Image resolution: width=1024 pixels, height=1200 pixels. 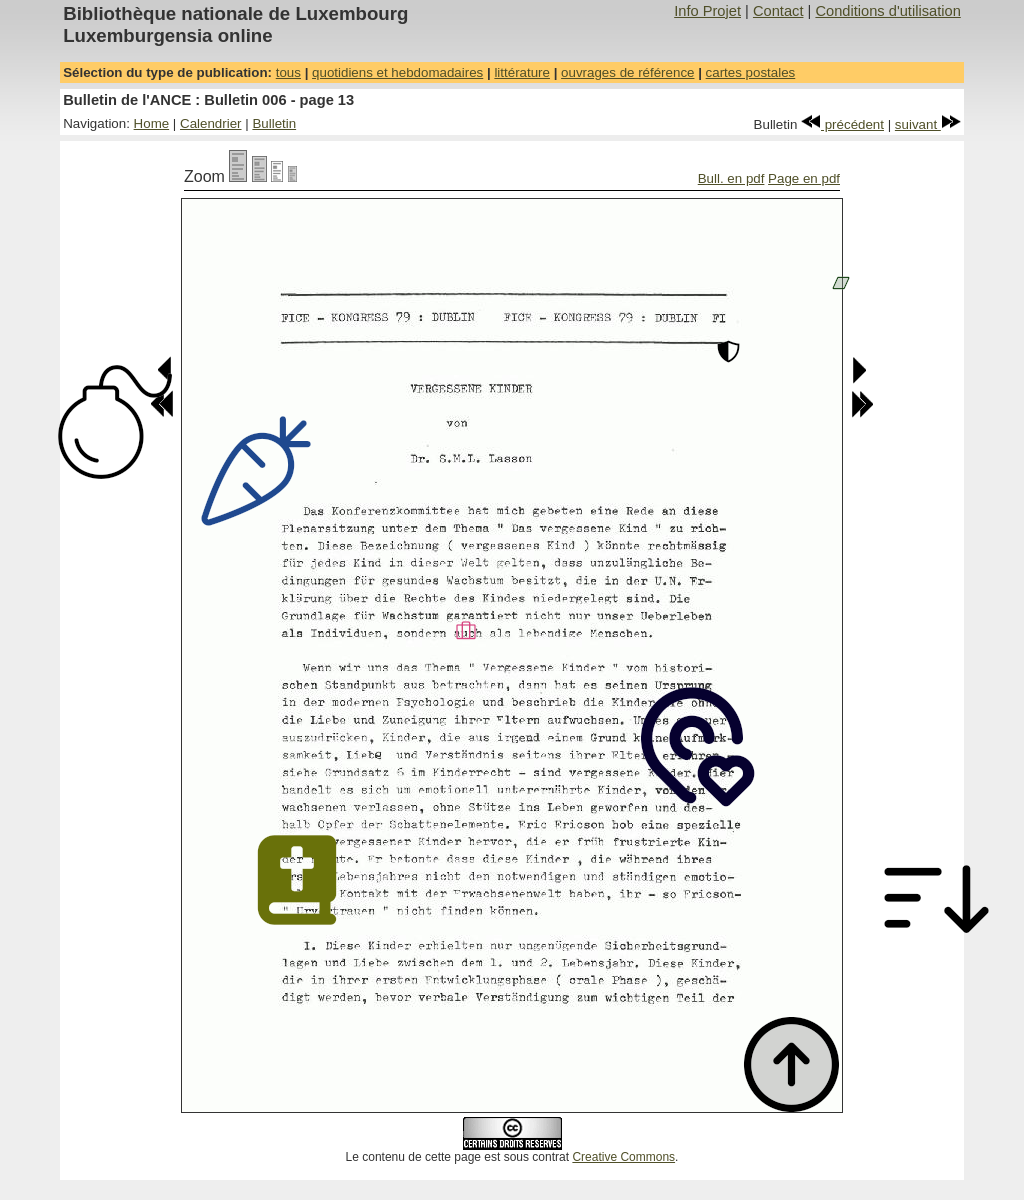 What do you see at coordinates (692, 744) in the screenshot?
I see `save a location to favorites` at bounding box center [692, 744].